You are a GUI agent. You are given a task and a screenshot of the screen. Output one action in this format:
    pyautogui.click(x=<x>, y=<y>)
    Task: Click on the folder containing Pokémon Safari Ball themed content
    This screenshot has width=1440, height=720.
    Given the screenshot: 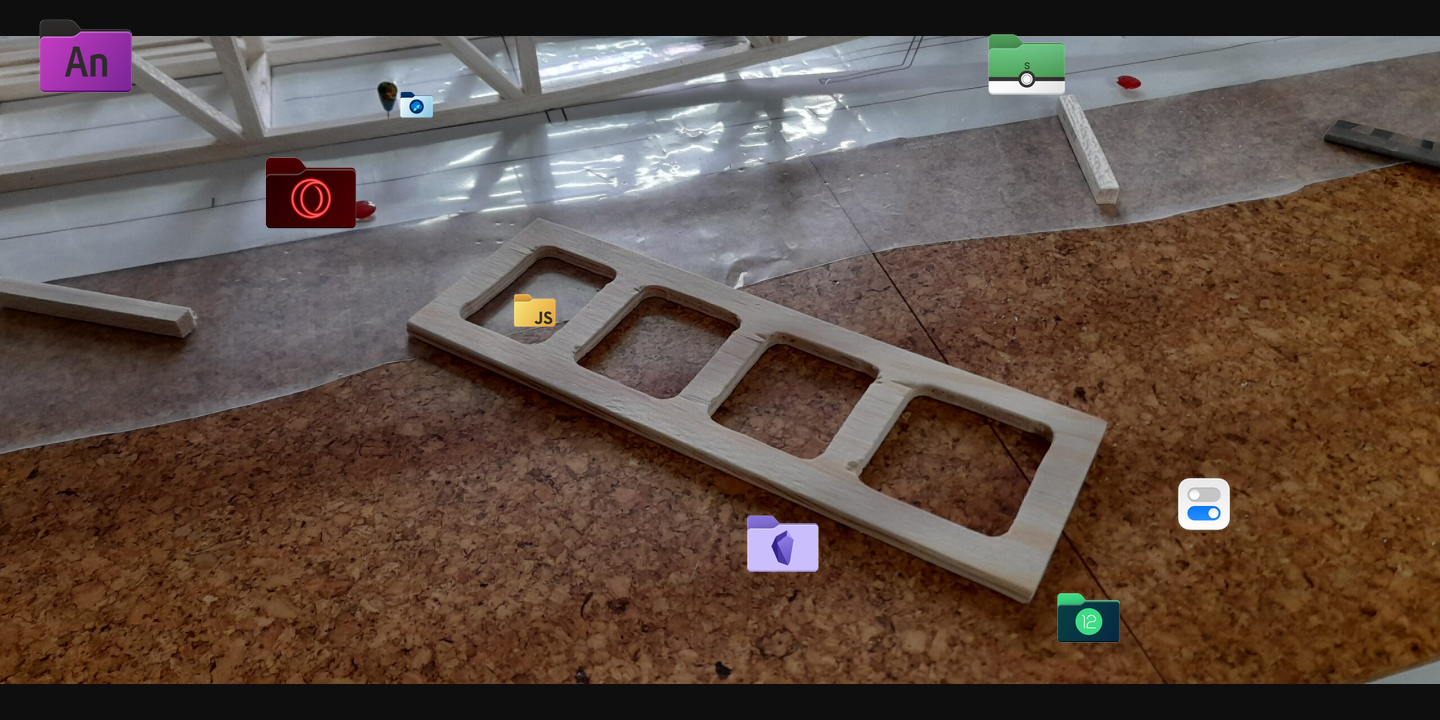 What is the action you would take?
    pyautogui.click(x=1026, y=66)
    